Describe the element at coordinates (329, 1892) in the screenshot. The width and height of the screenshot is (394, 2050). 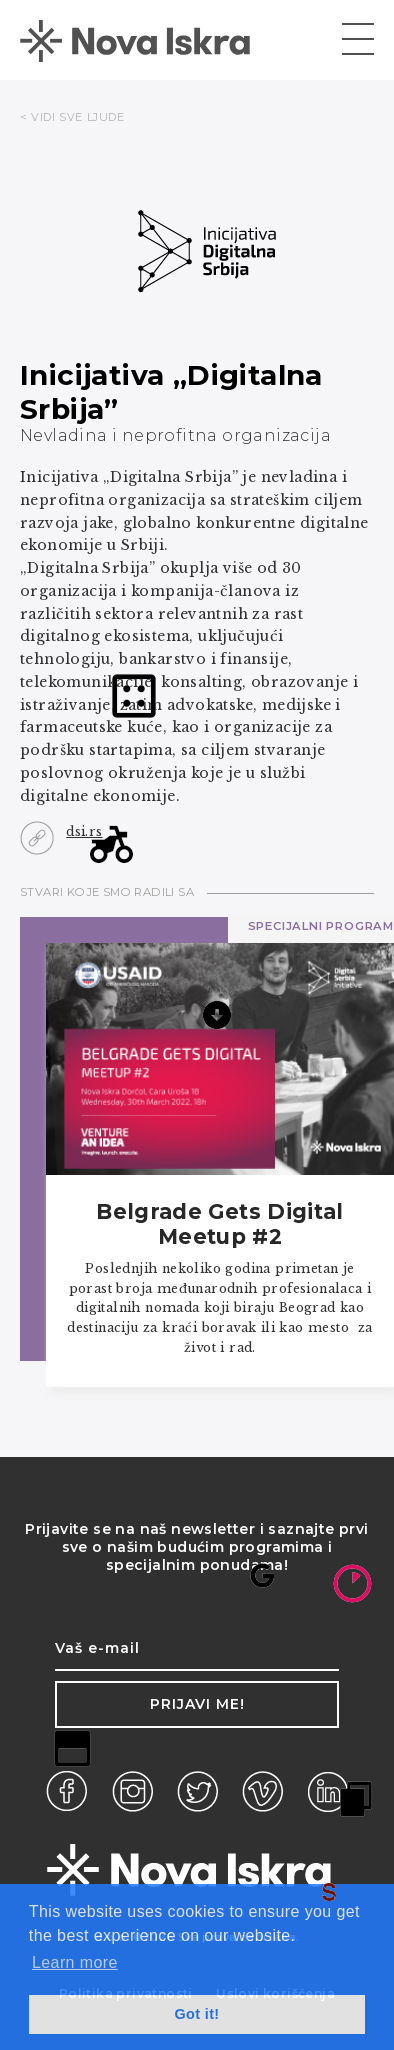
I see `navigate to Sanity CMS integration` at that location.